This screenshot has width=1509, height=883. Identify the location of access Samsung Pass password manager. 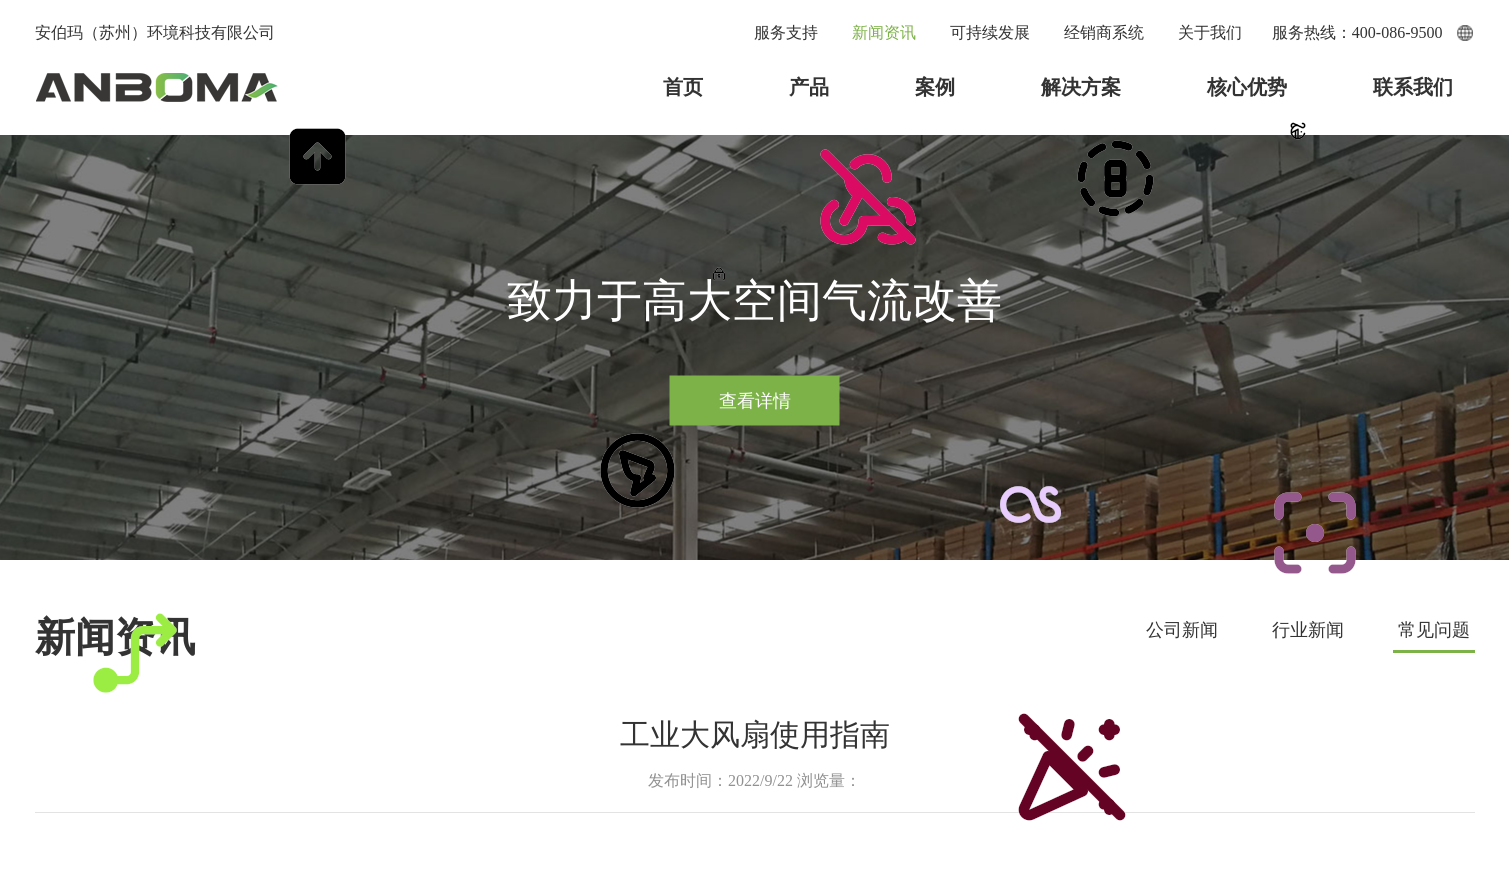
(719, 274).